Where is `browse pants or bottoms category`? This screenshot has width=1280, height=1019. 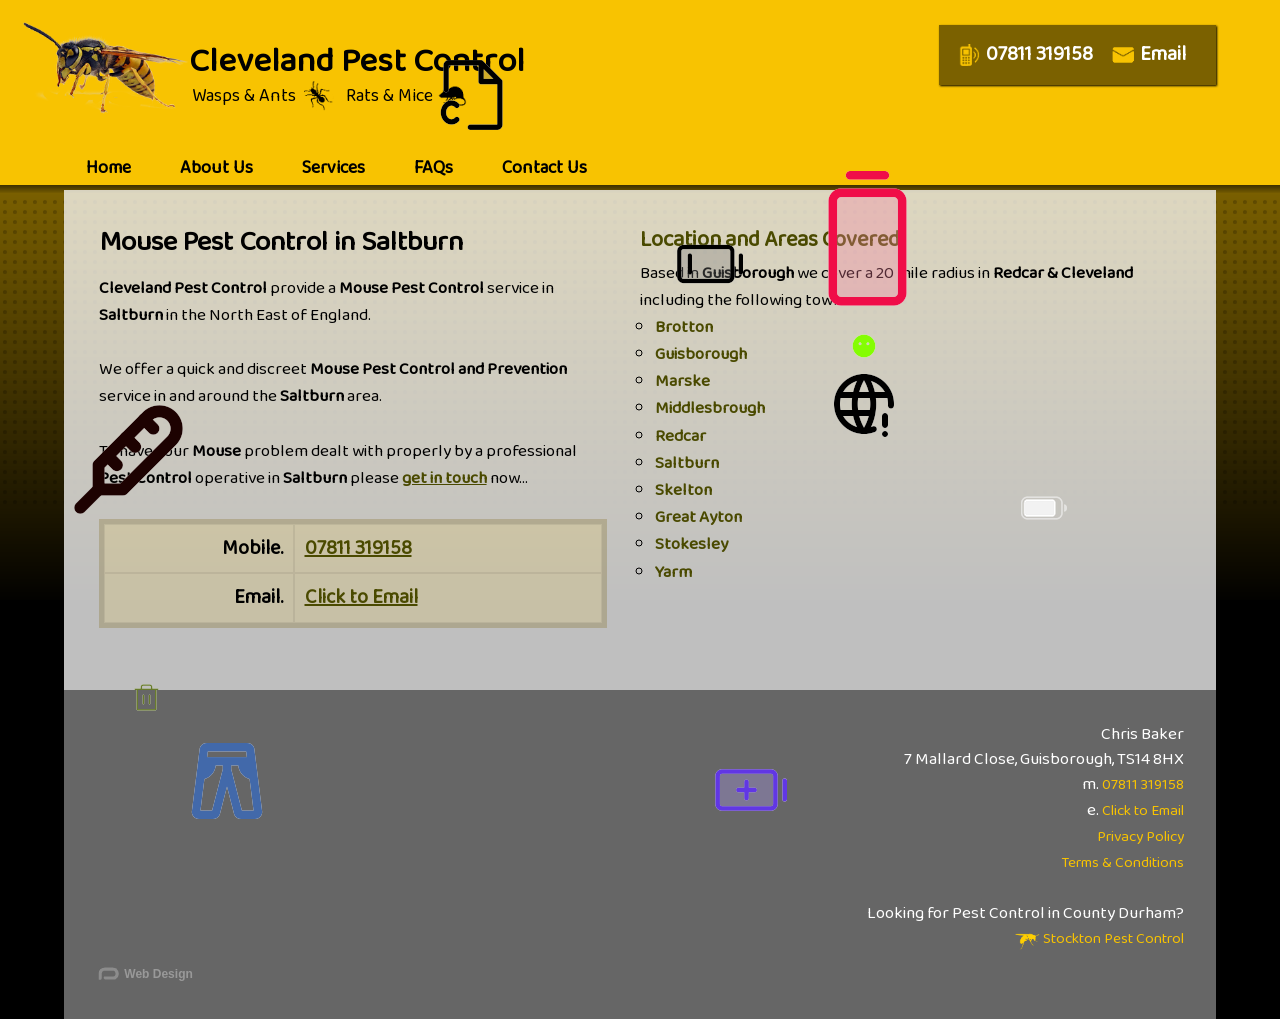 browse pants or bottoms category is located at coordinates (227, 781).